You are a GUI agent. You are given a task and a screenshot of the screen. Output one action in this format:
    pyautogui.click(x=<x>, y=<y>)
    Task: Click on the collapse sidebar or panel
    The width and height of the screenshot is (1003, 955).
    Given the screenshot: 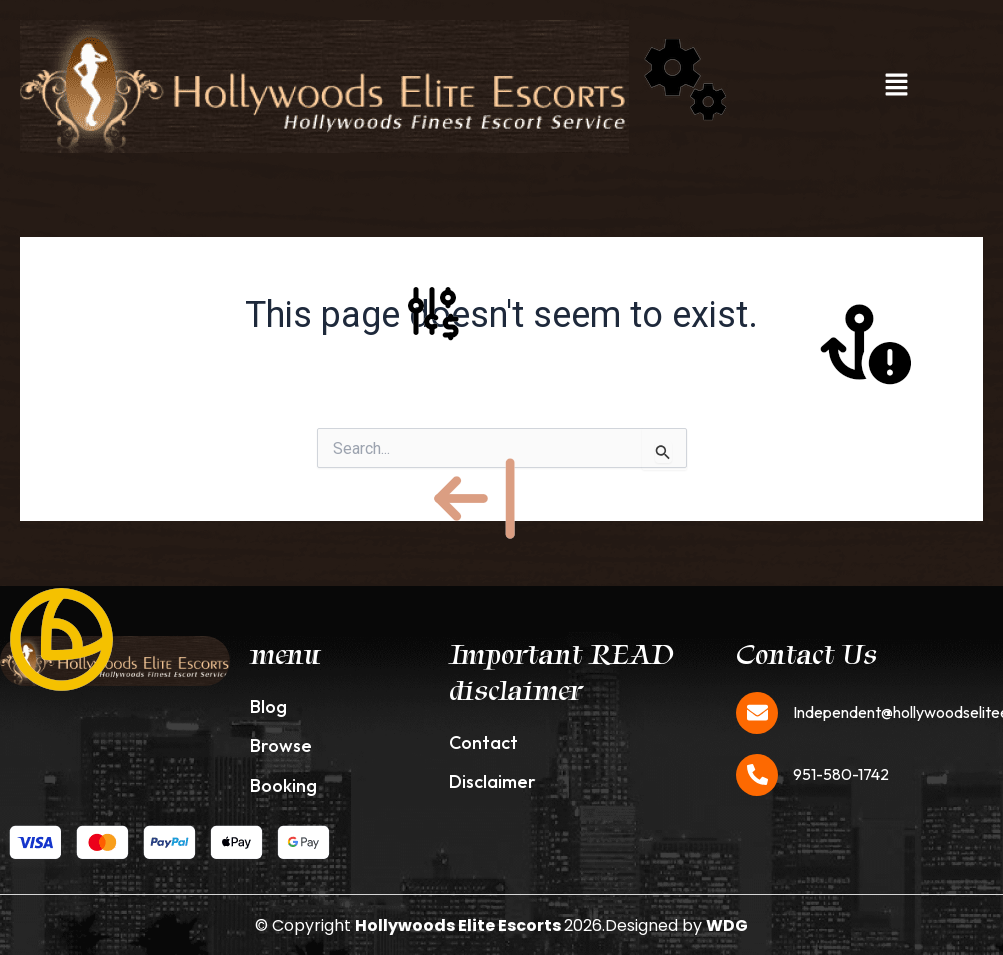 What is the action you would take?
    pyautogui.click(x=474, y=498)
    